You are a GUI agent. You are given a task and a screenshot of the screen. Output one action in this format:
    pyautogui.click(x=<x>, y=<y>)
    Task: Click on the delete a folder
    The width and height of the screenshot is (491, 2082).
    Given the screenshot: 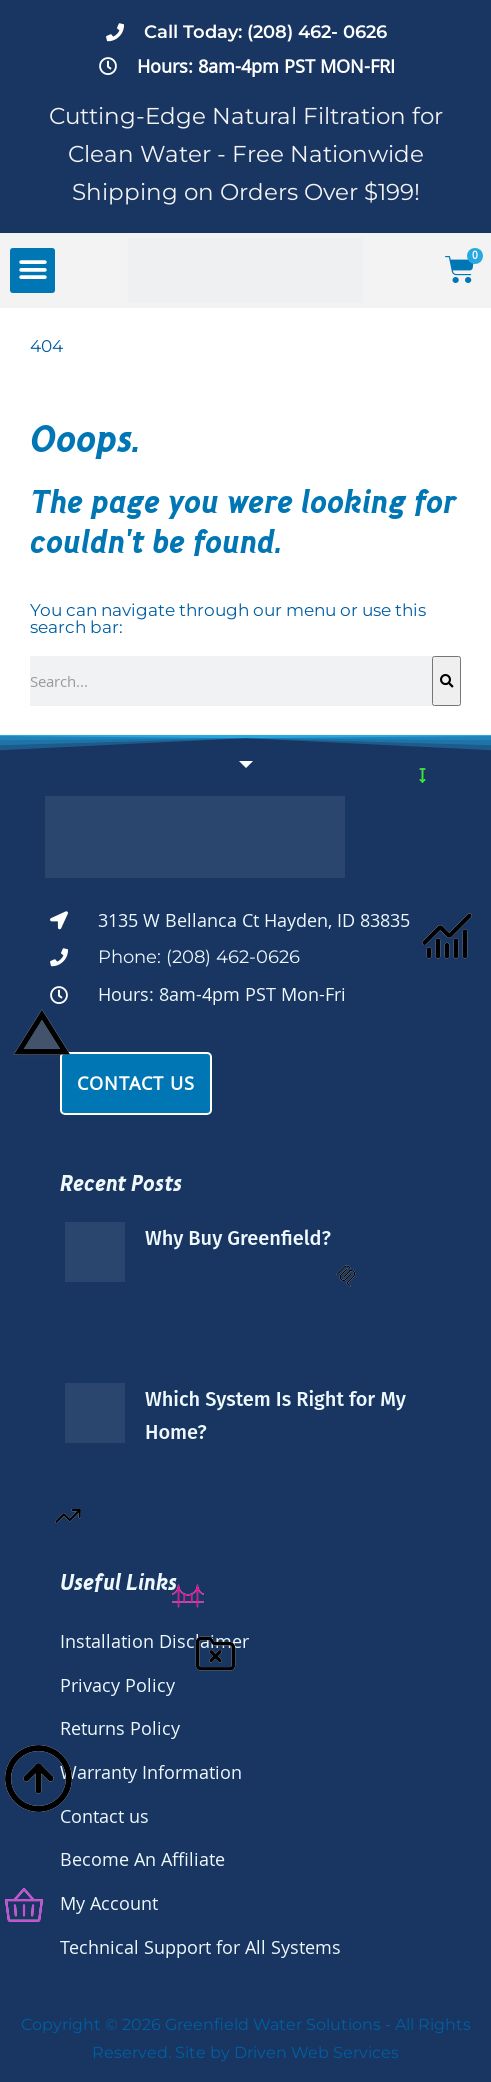 What is the action you would take?
    pyautogui.click(x=215, y=1654)
    